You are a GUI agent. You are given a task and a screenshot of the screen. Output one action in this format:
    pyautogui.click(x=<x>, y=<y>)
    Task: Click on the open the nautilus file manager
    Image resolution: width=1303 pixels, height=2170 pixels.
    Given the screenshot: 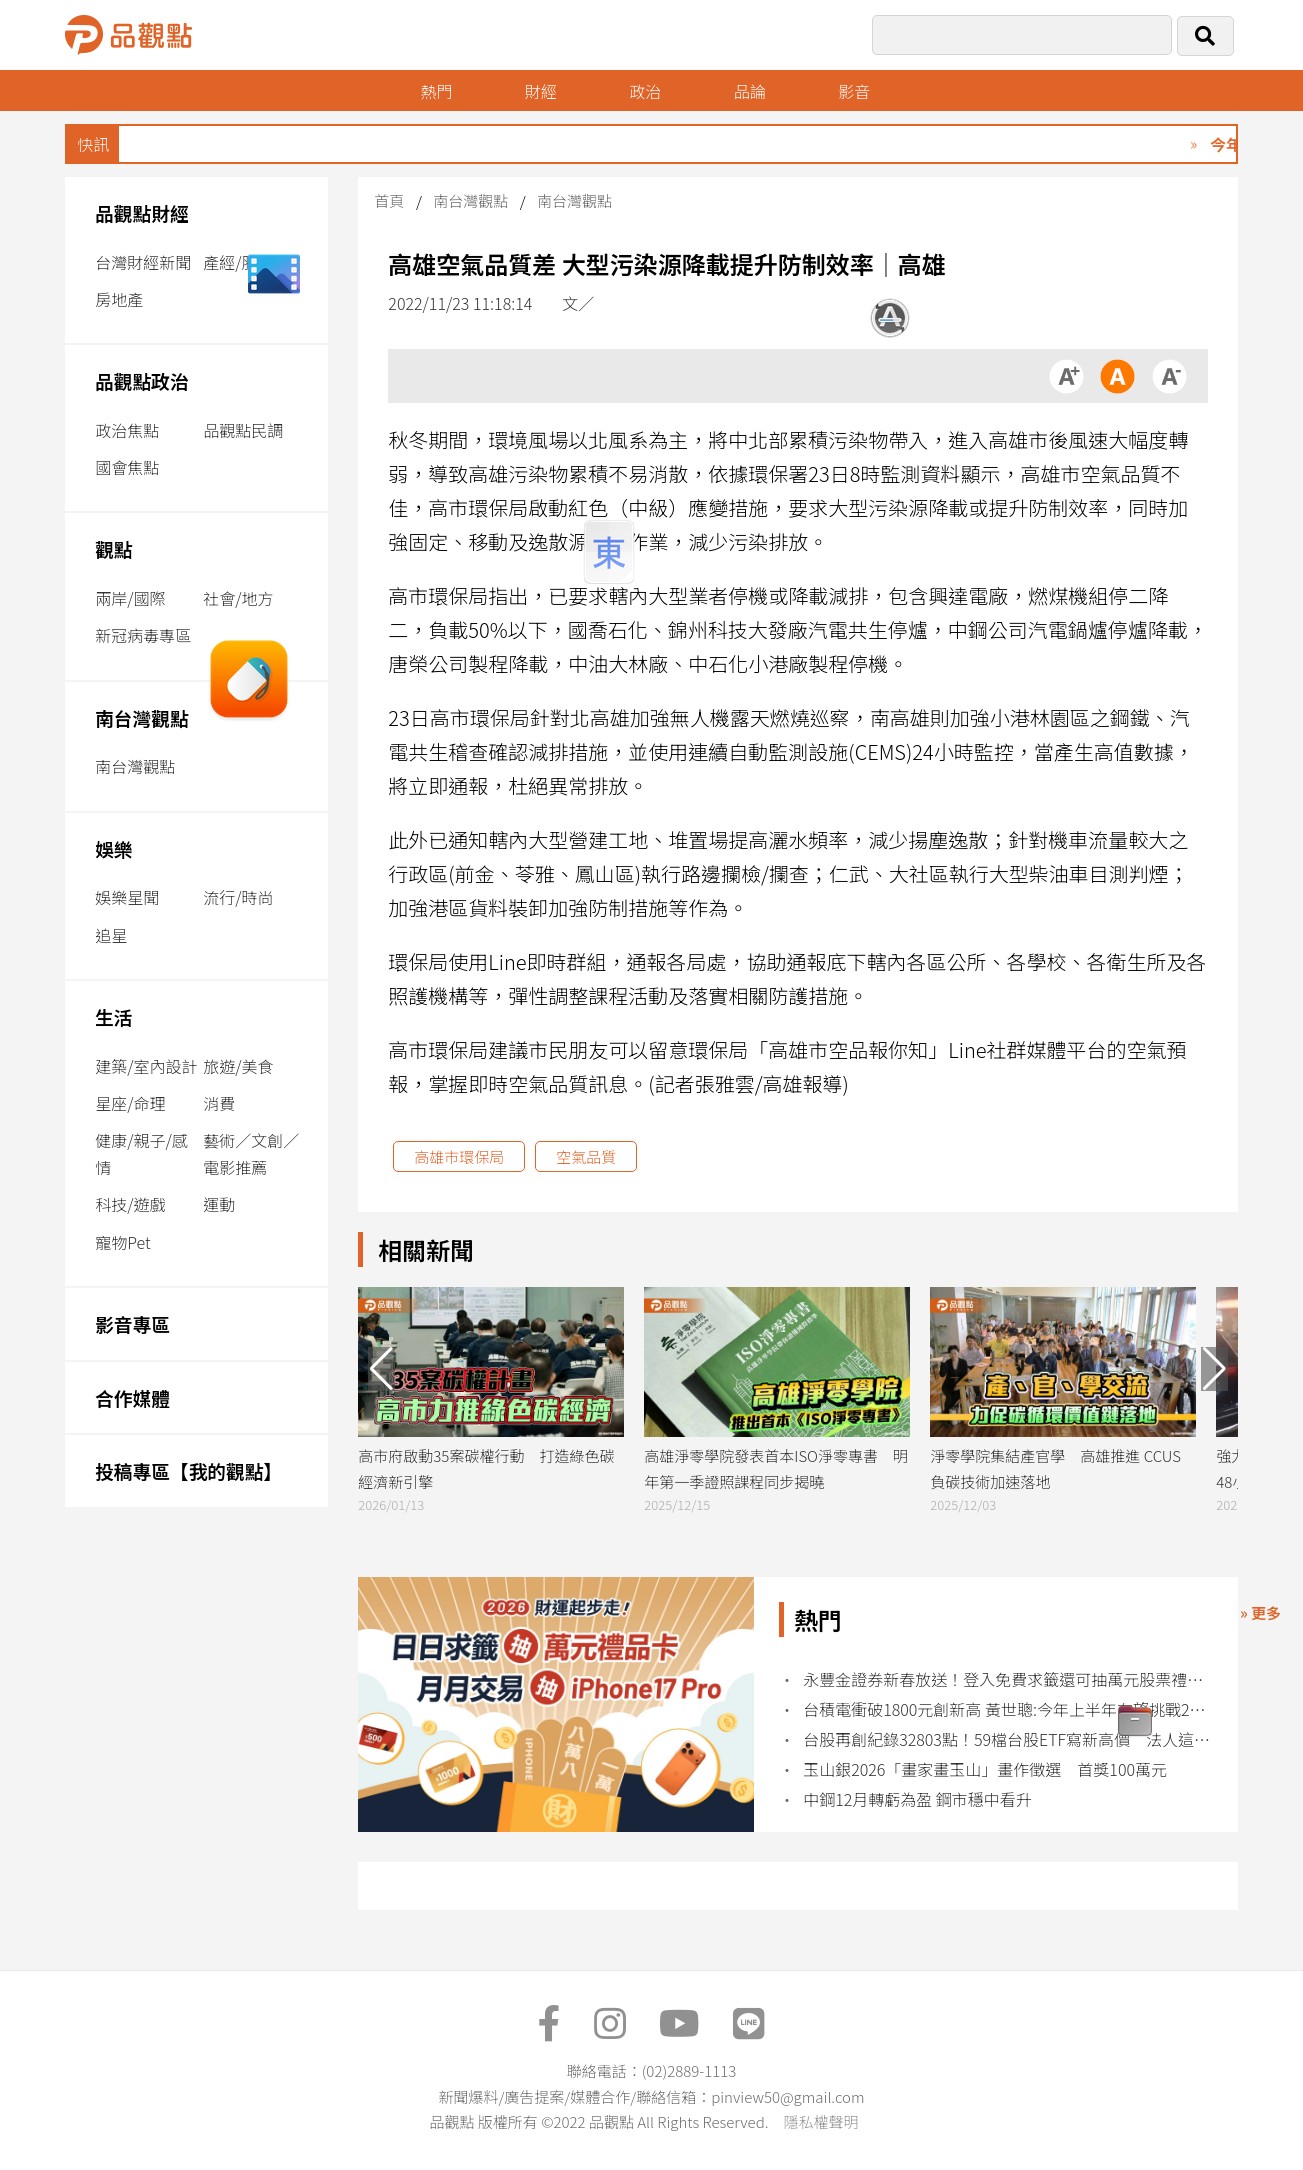 What is the action you would take?
    pyautogui.click(x=1135, y=1720)
    